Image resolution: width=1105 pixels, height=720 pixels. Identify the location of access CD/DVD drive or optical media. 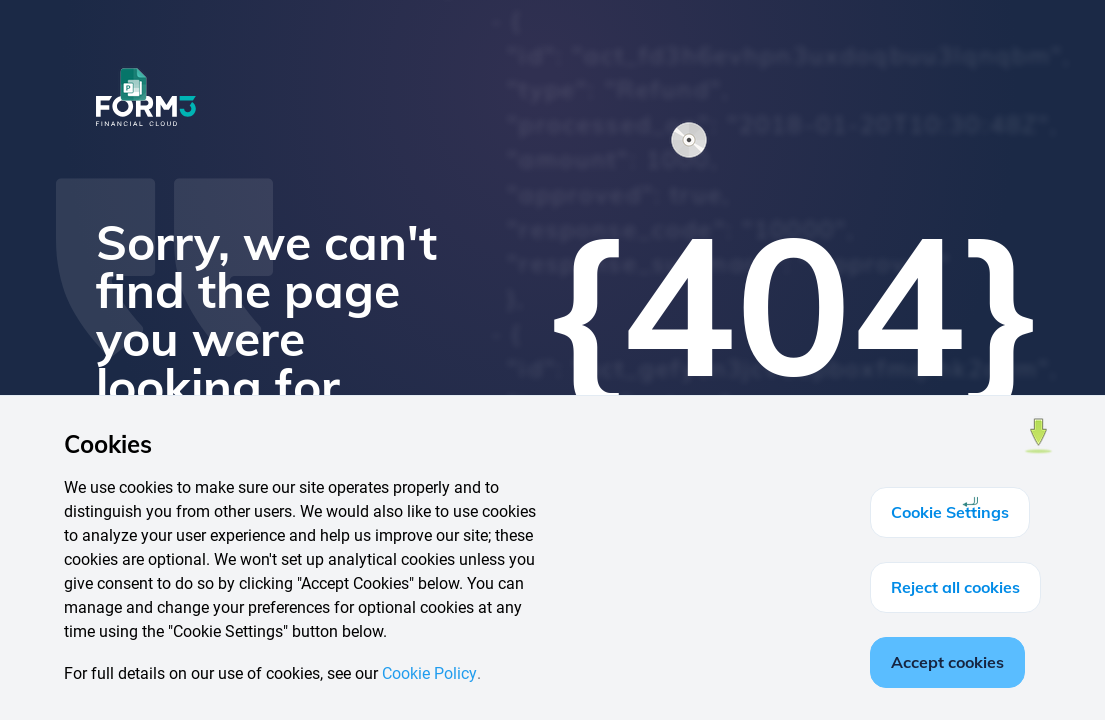
(689, 140).